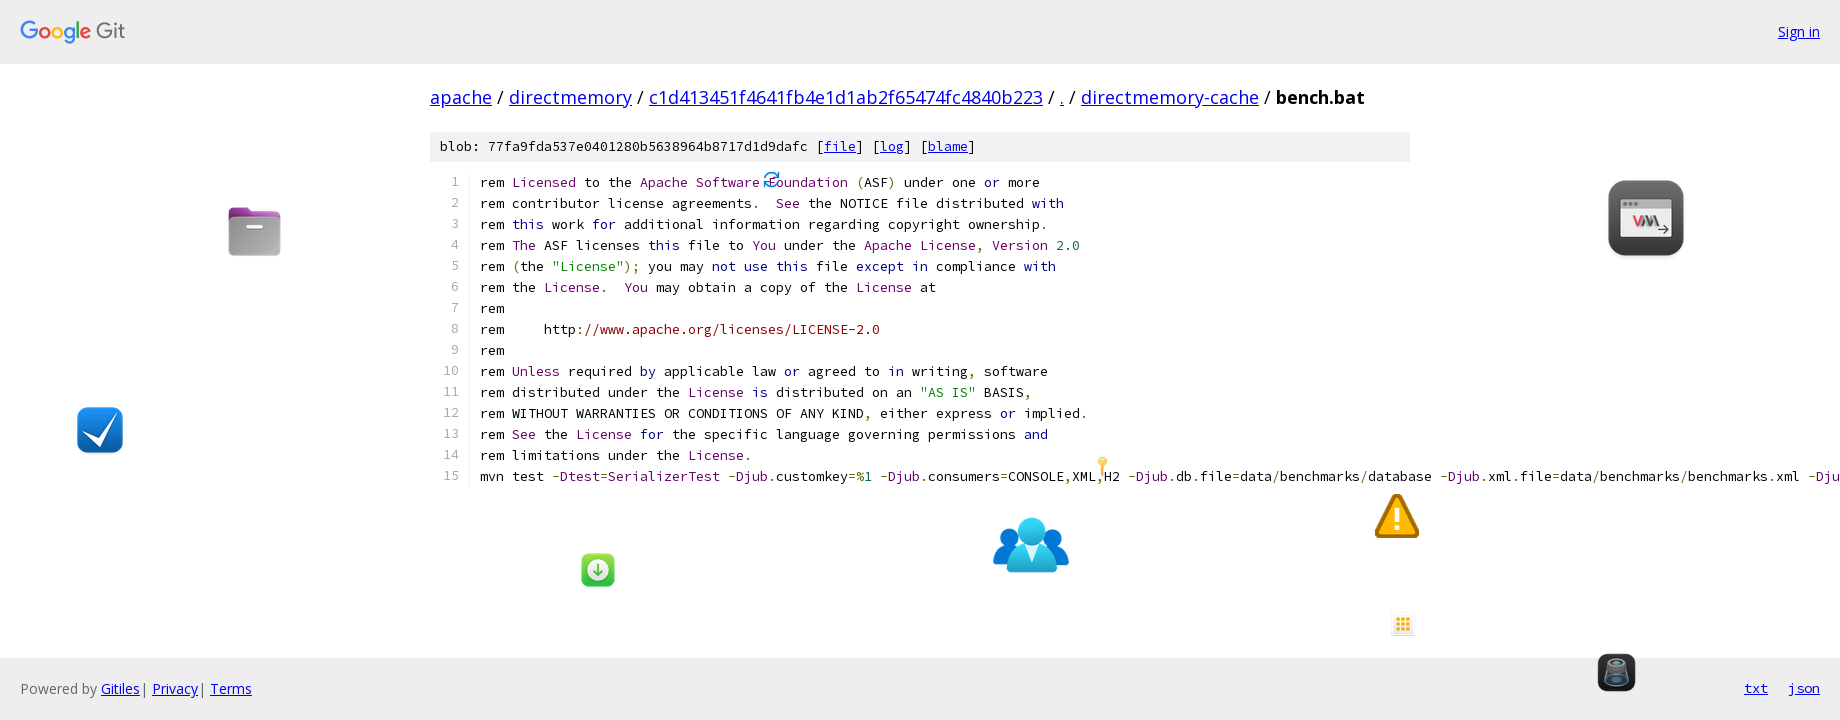  What do you see at coordinates (1616, 672) in the screenshot?
I see `open Preview app to view images and PDFs` at bounding box center [1616, 672].